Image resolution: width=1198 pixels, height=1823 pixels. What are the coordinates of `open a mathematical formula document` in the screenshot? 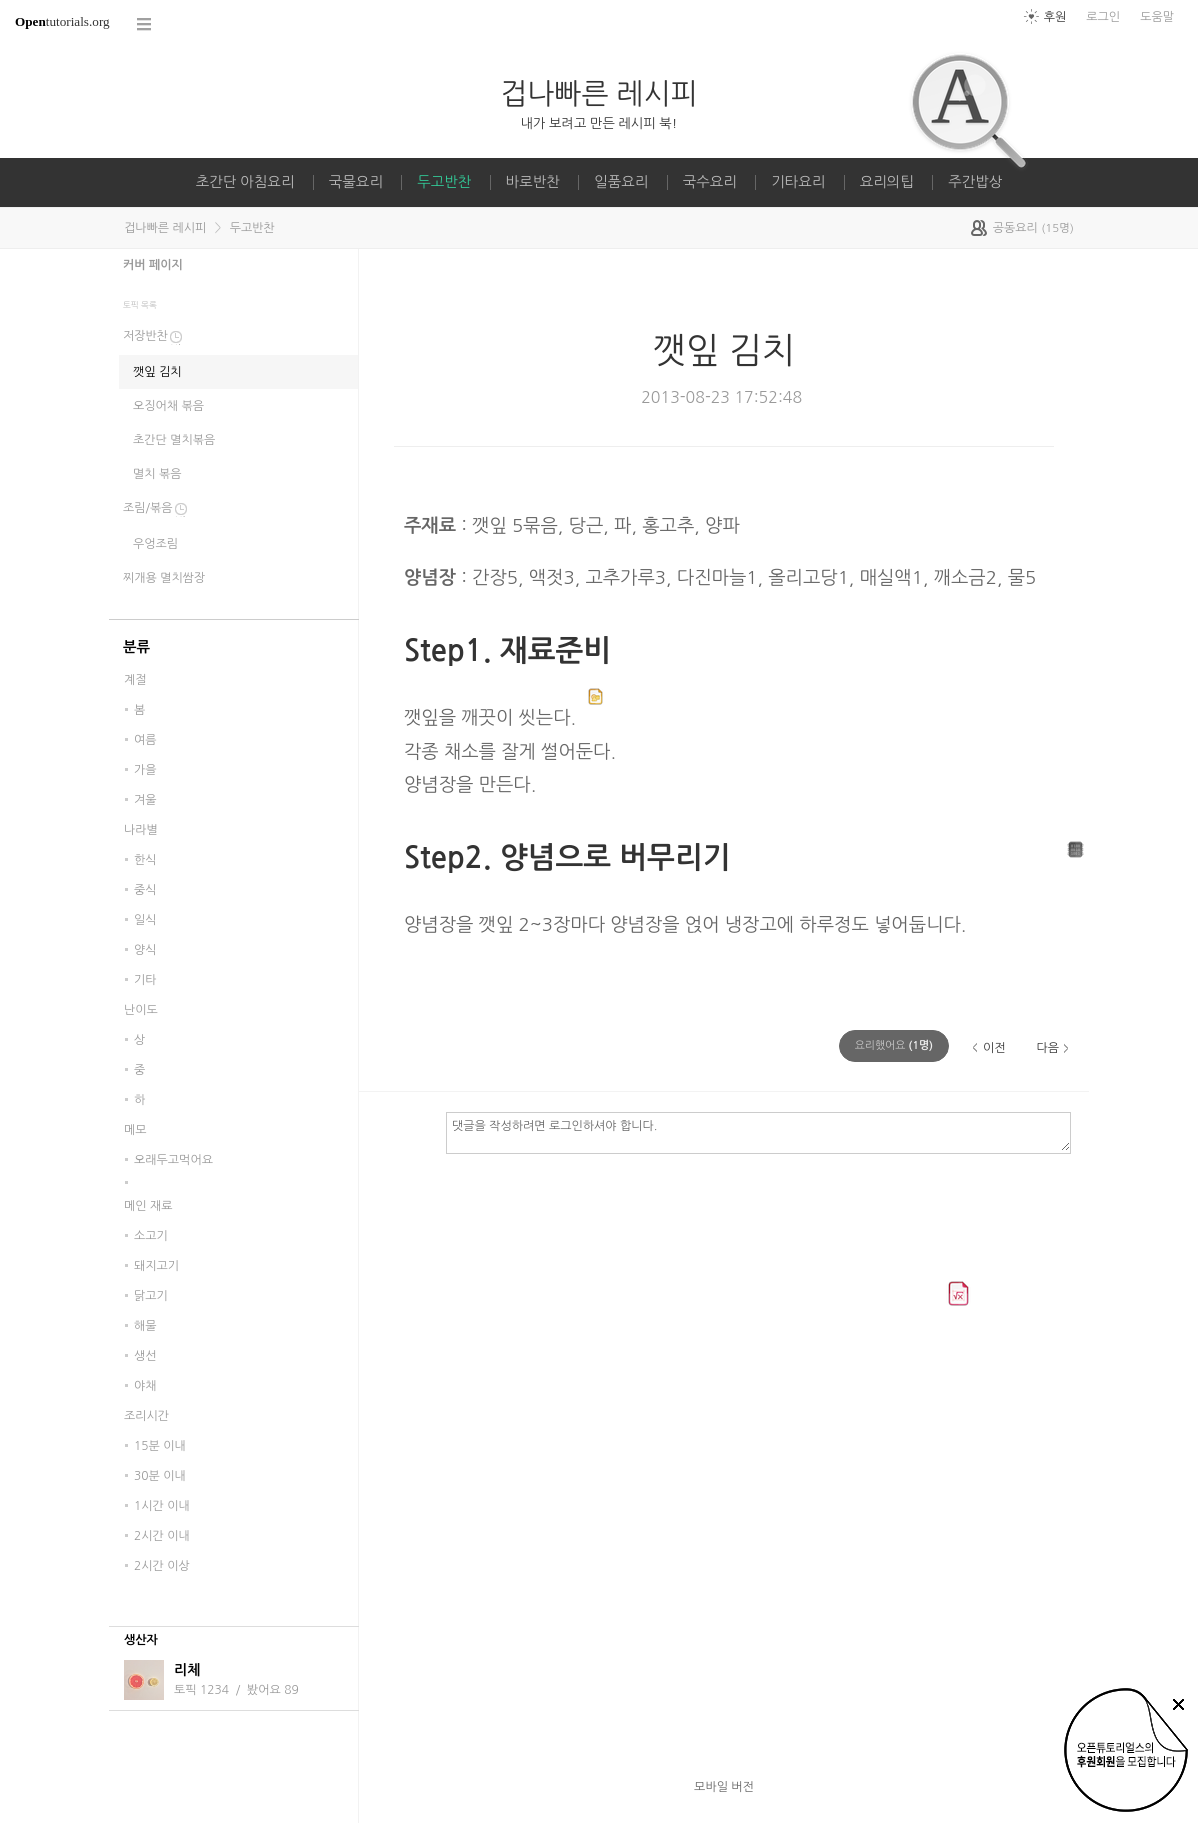 It's located at (958, 1293).